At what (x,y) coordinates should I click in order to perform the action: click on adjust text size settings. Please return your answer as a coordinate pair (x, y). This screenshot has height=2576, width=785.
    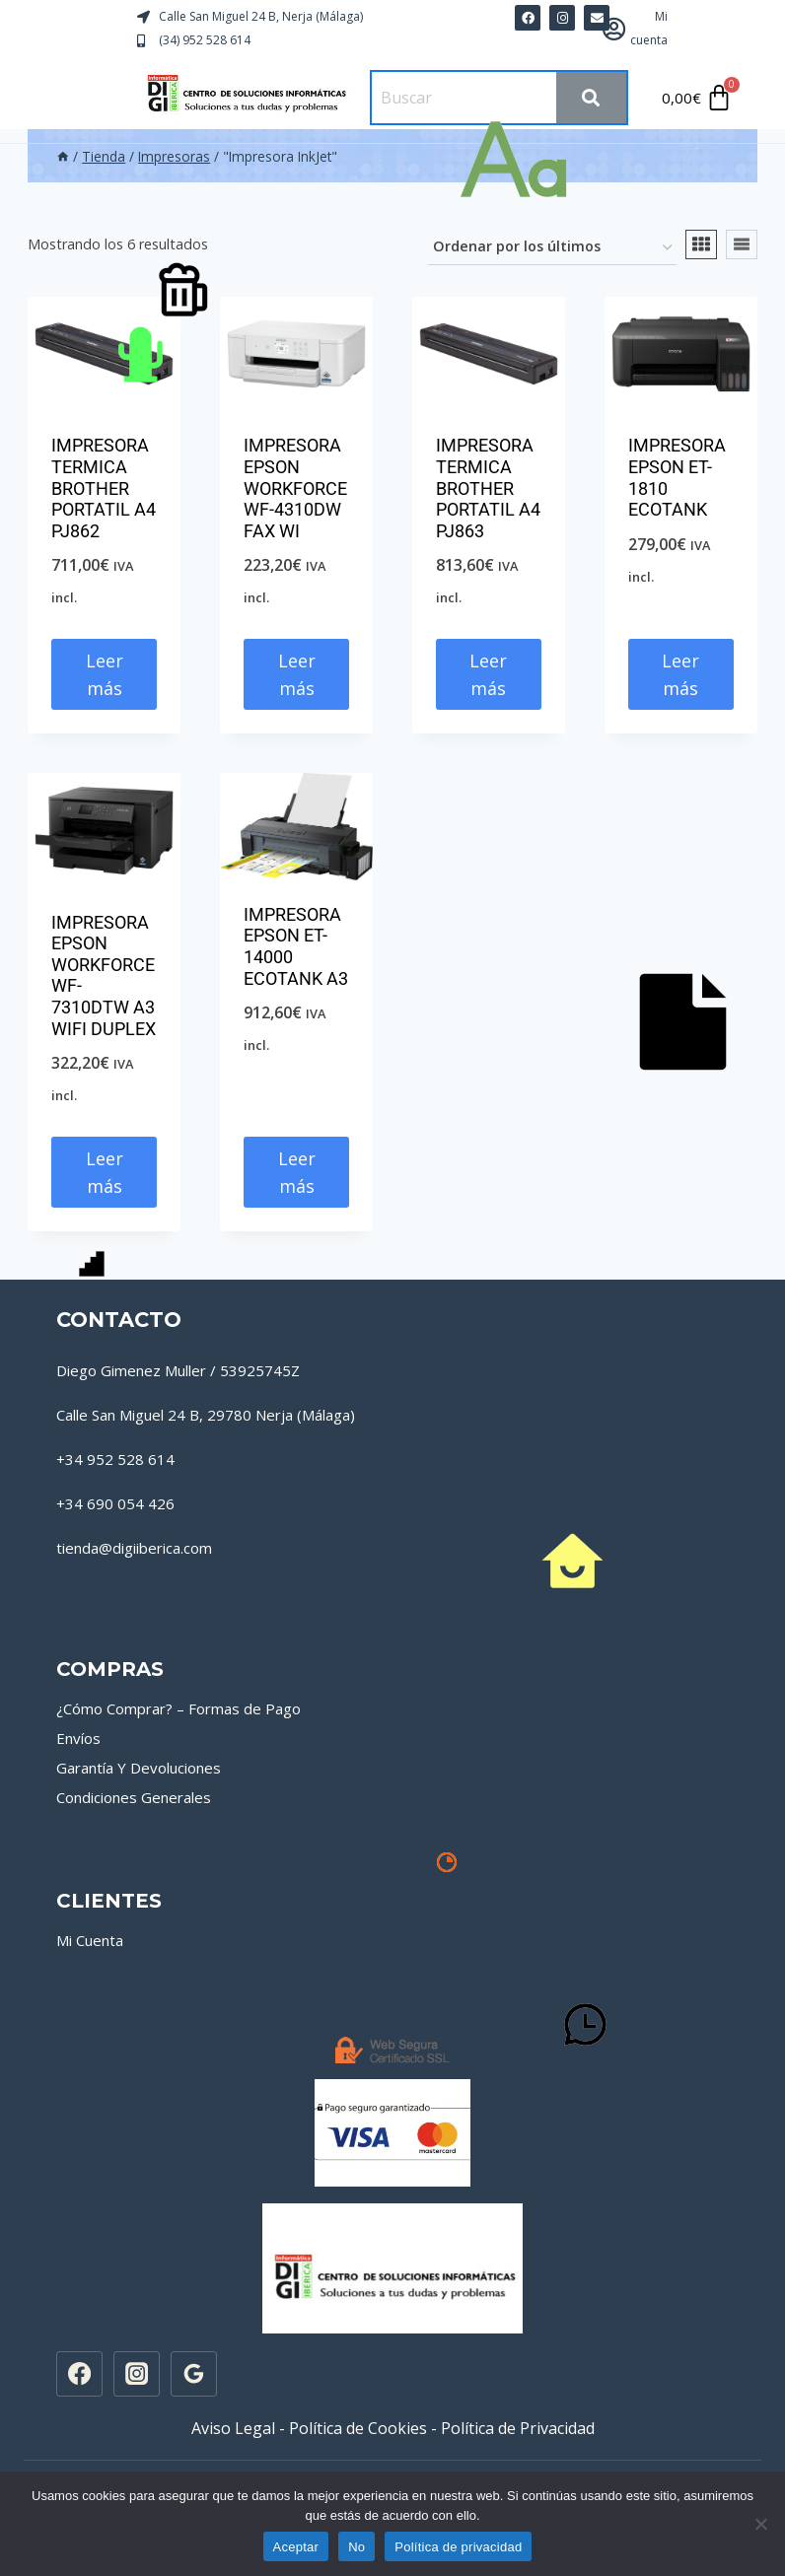
    Looking at the image, I should click on (514, 159).